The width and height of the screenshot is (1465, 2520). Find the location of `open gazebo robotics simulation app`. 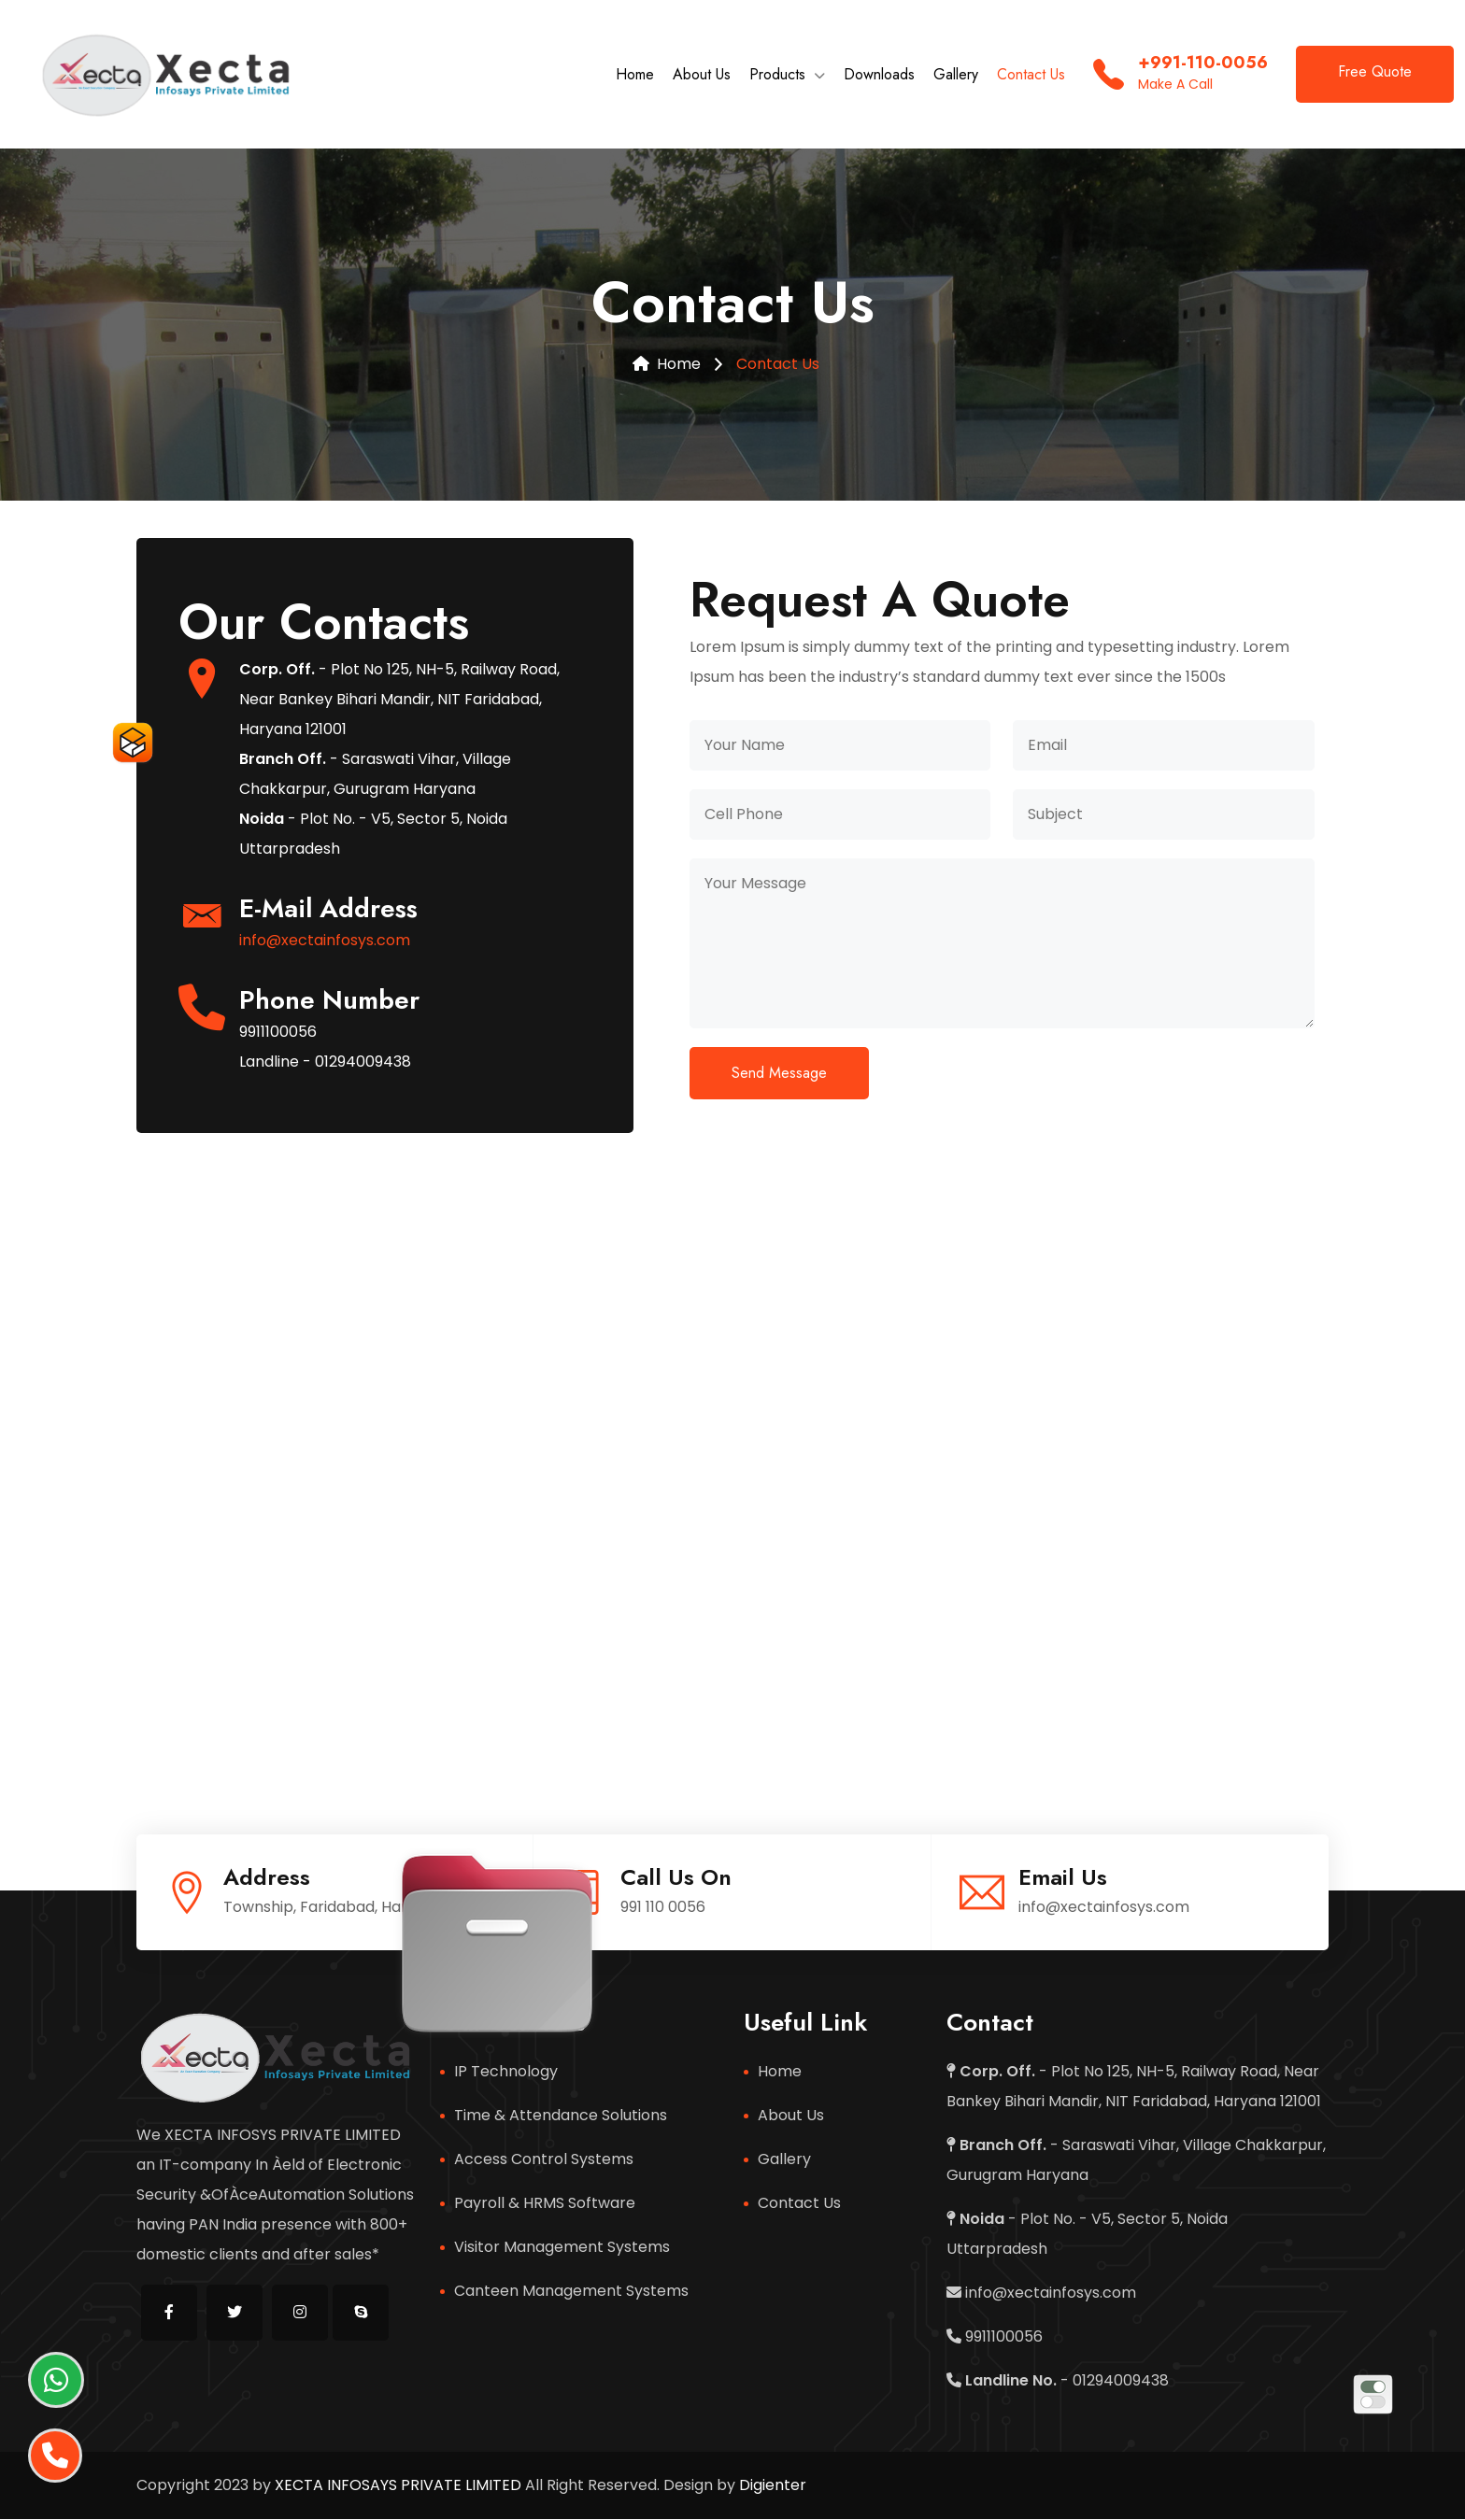

open gazebo robotics simulation app is located at coordinates (133, 743).